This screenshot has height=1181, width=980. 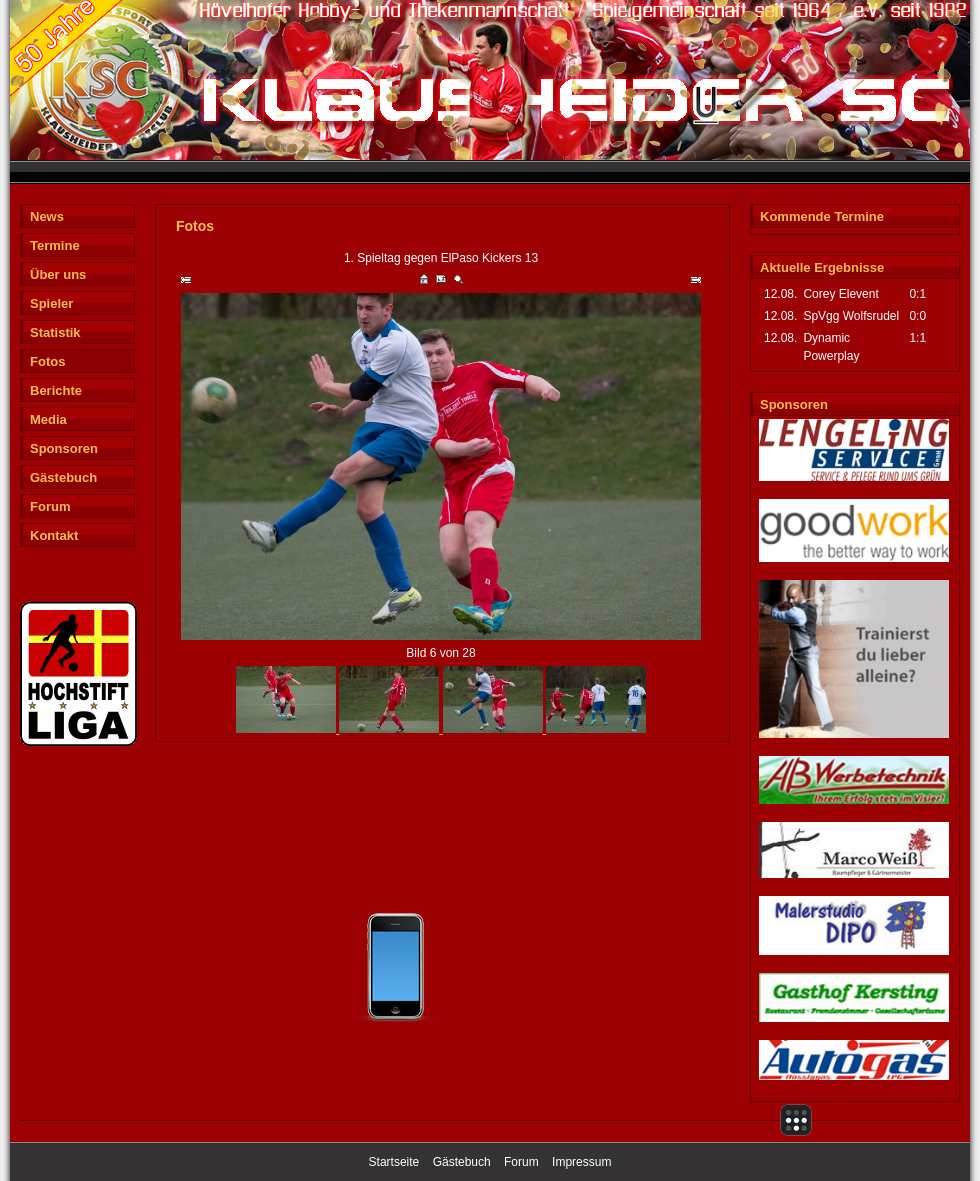 I want to click on open Tailscale VPN settings, so click(x=796, y=1120).